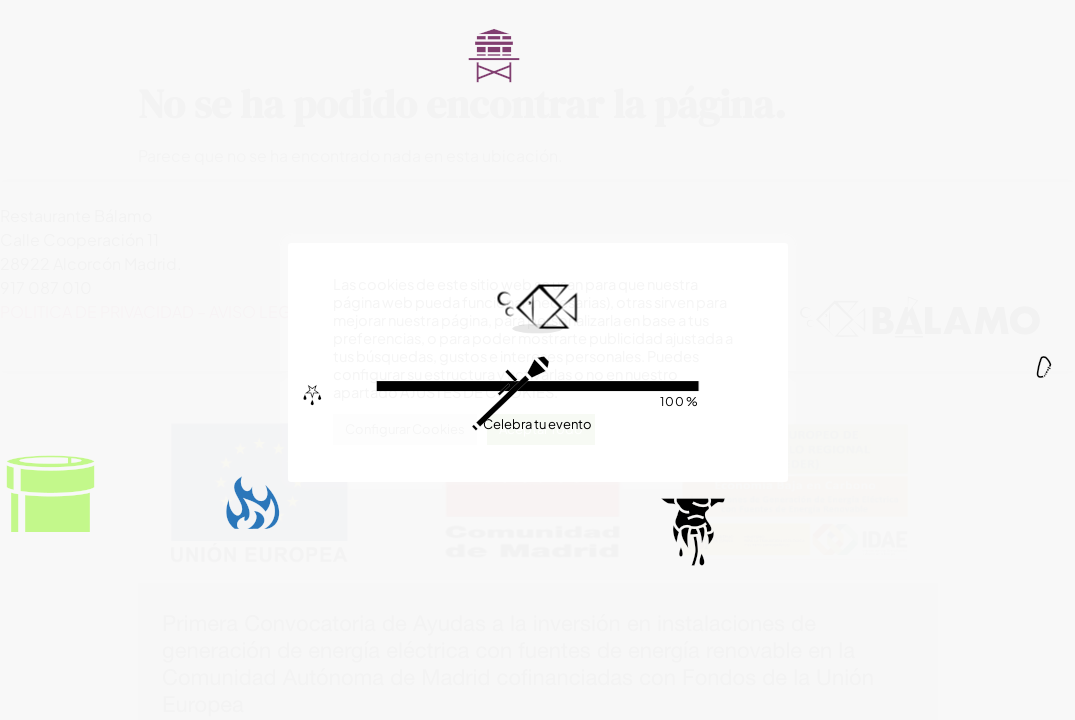 Image resolution: width=1075 pixels, height=720 pixels. I want to click on warp or teleport to another location, so click(50, 486).